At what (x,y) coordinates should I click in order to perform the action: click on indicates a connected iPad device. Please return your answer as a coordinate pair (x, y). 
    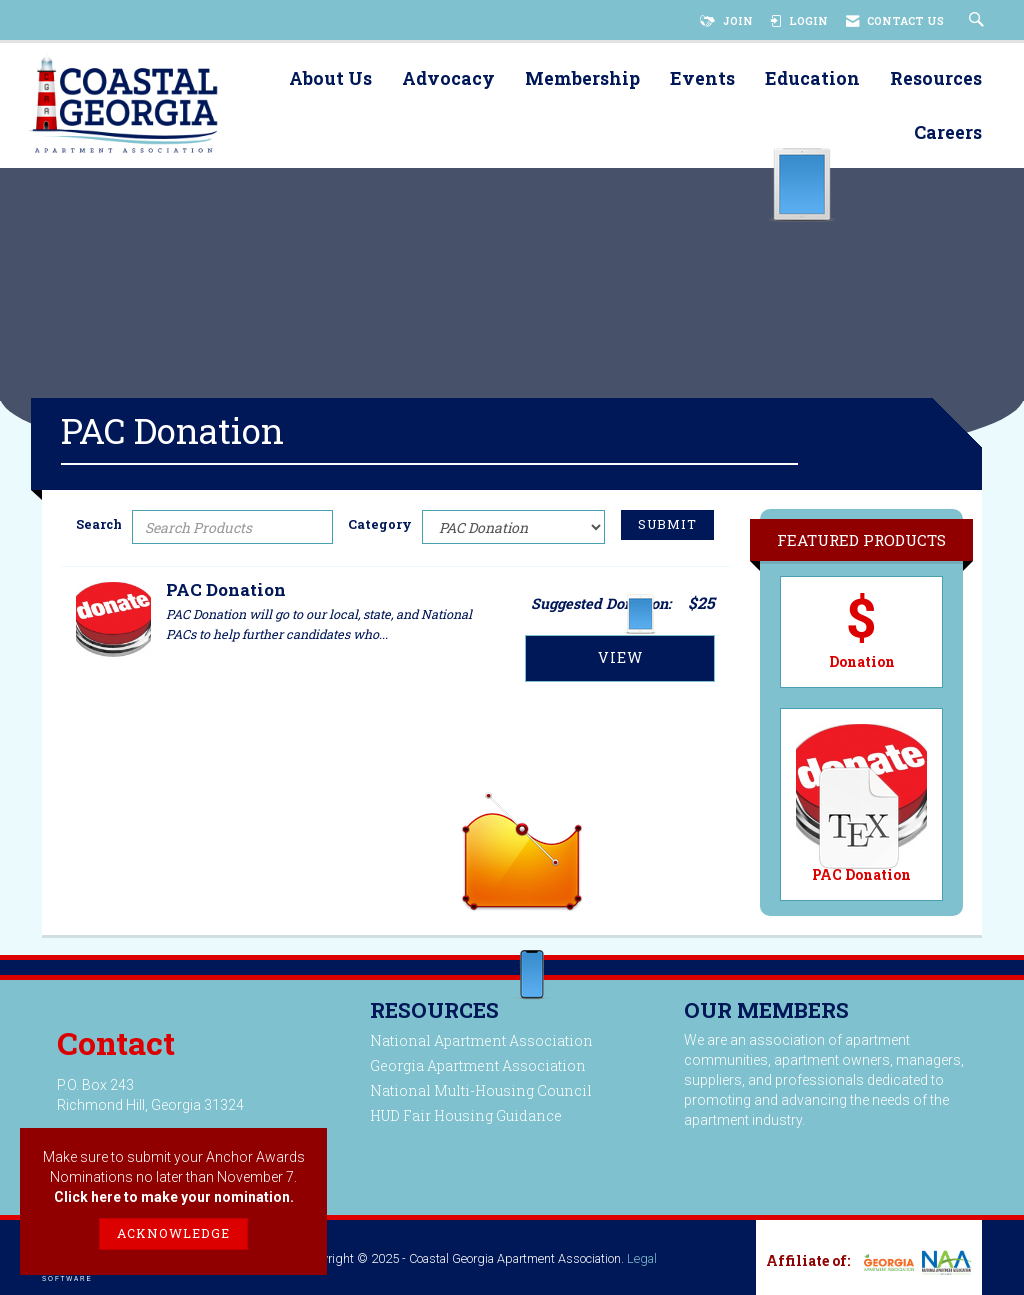
    Looking at the image, I should click on (802, 184).